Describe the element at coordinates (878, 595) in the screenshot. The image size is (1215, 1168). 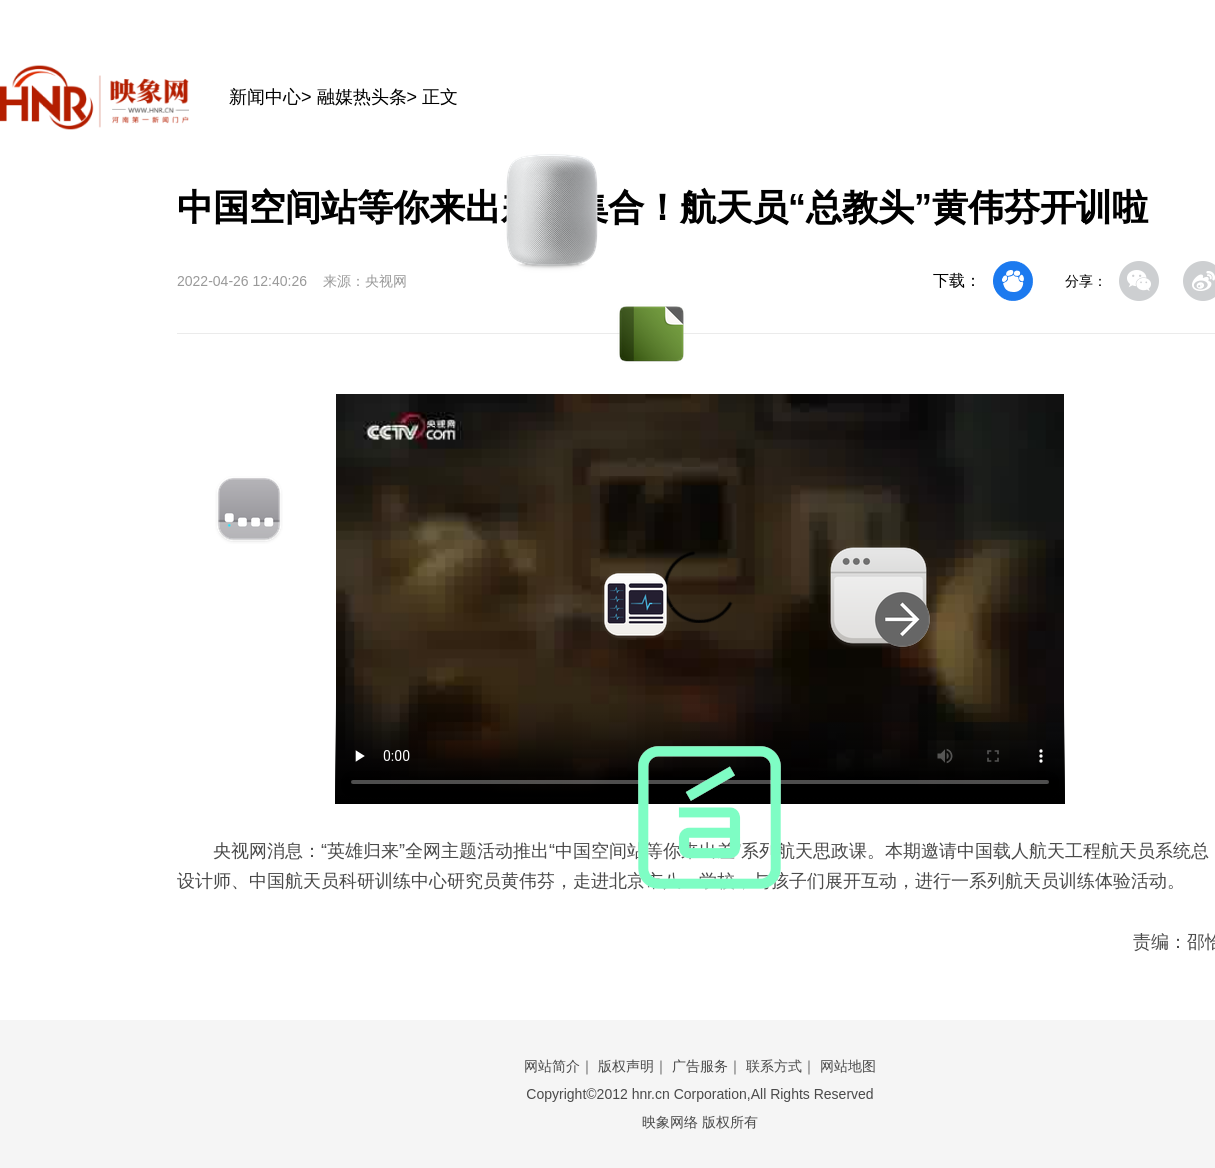
I see `run or execute the current application` at that location.